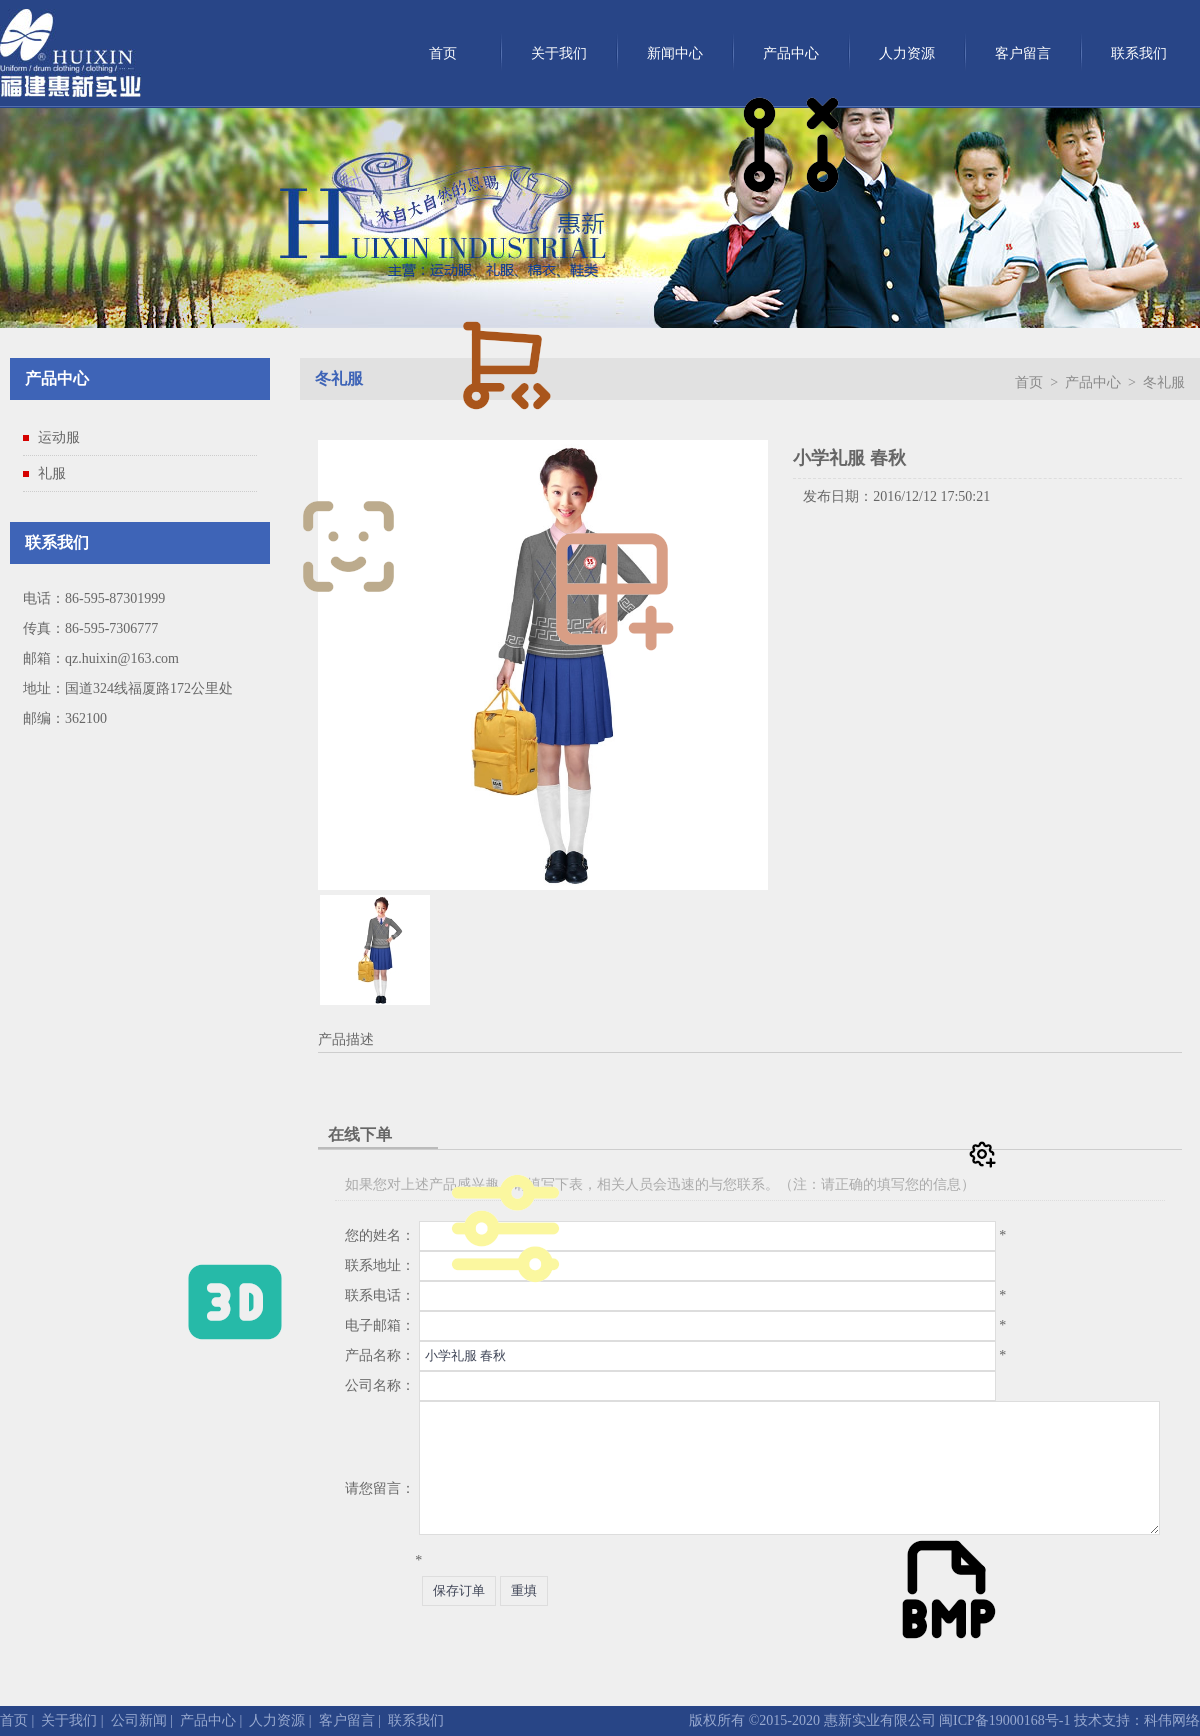 This screenshot has width=1200, height=1736. What do you see at coordinates (791, 145) in the screenshot?
I see `a closed or rejected pull request` at bounding box center [791, 145].